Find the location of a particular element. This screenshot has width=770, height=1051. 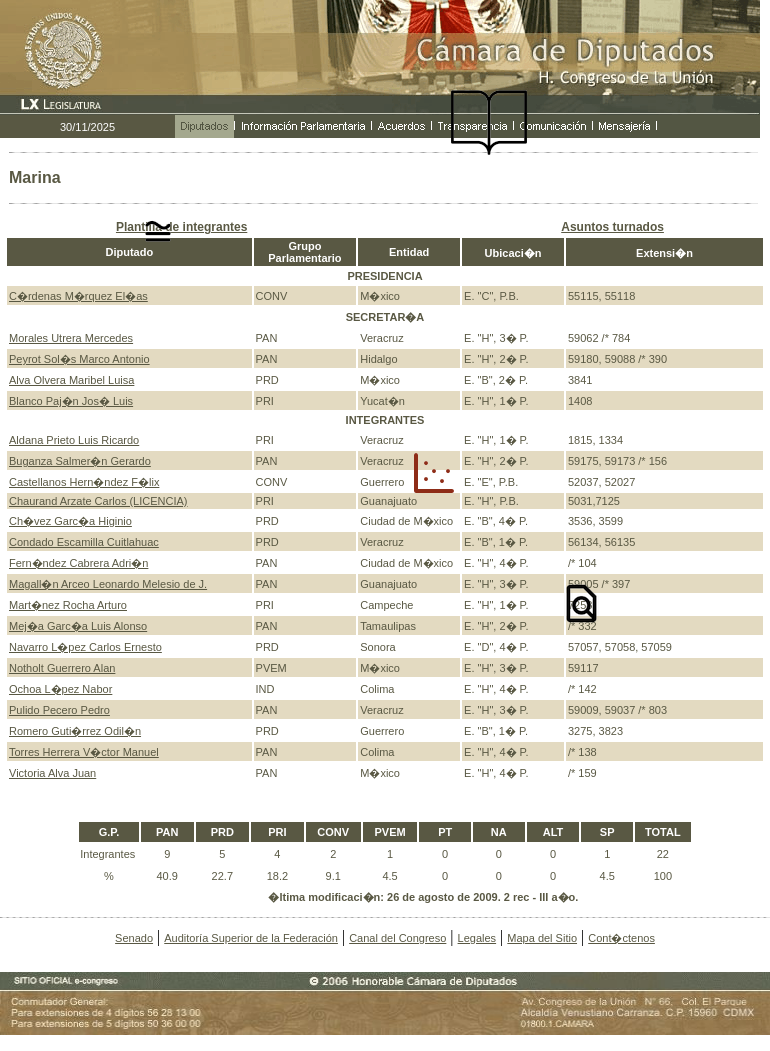

indicates mathematical congruence or equivalence is located at coordinates (158, 232).